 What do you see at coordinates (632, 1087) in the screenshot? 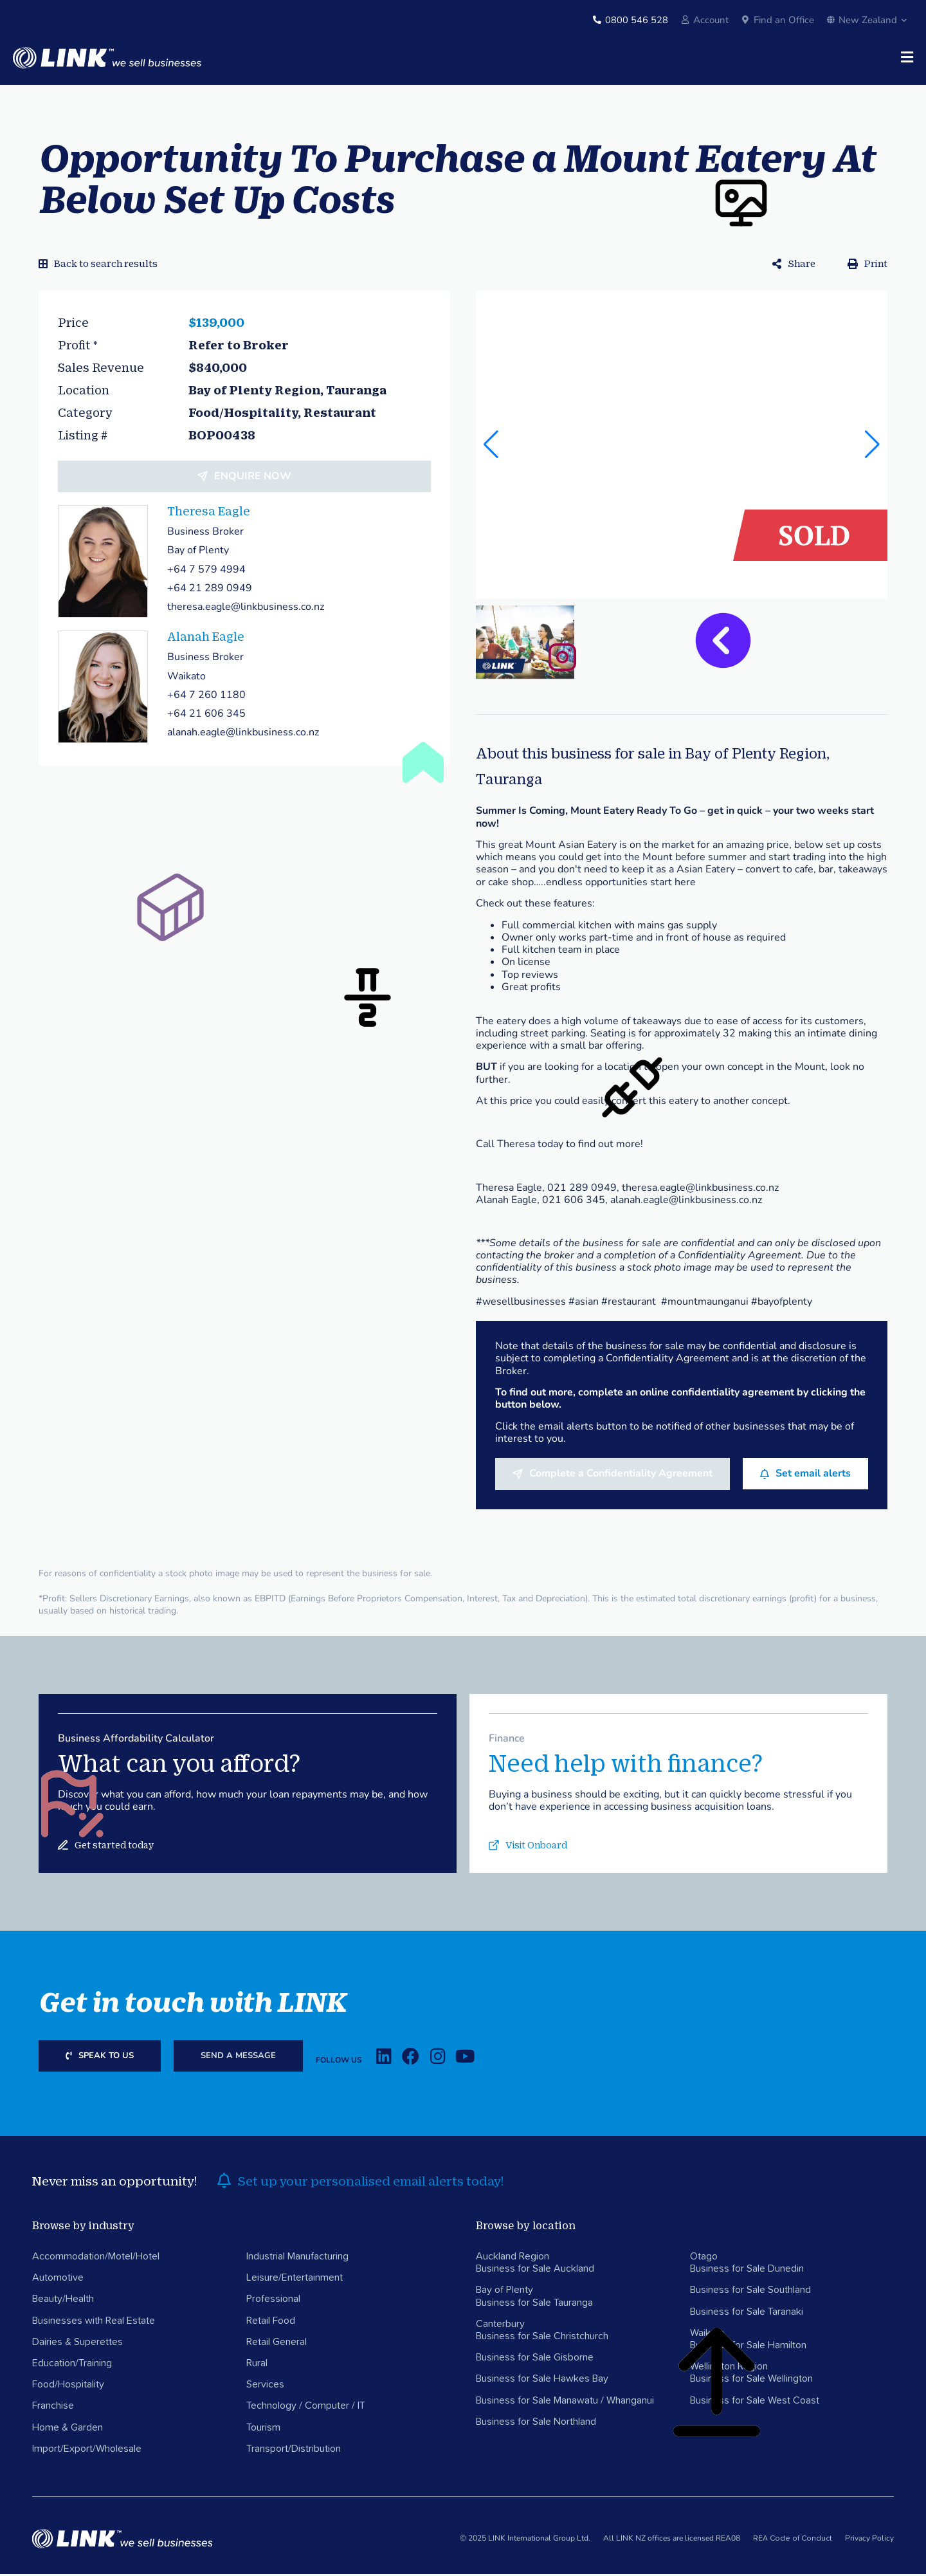
I see `disconnect from a device or service` at bounding box center [632, 1087].